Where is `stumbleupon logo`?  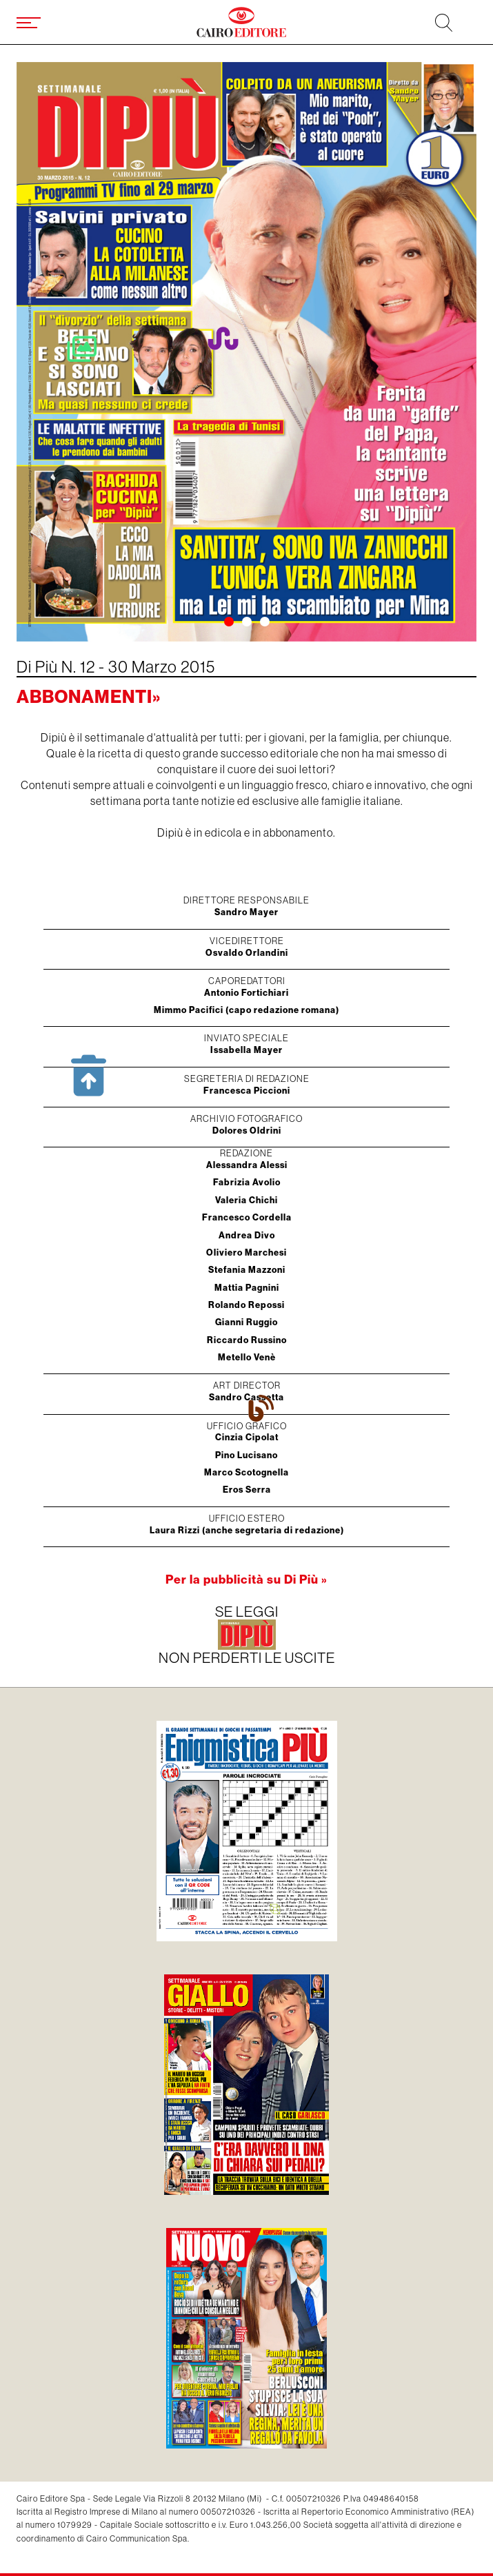 stumbleupon logo is located at coordinates (223, 338).